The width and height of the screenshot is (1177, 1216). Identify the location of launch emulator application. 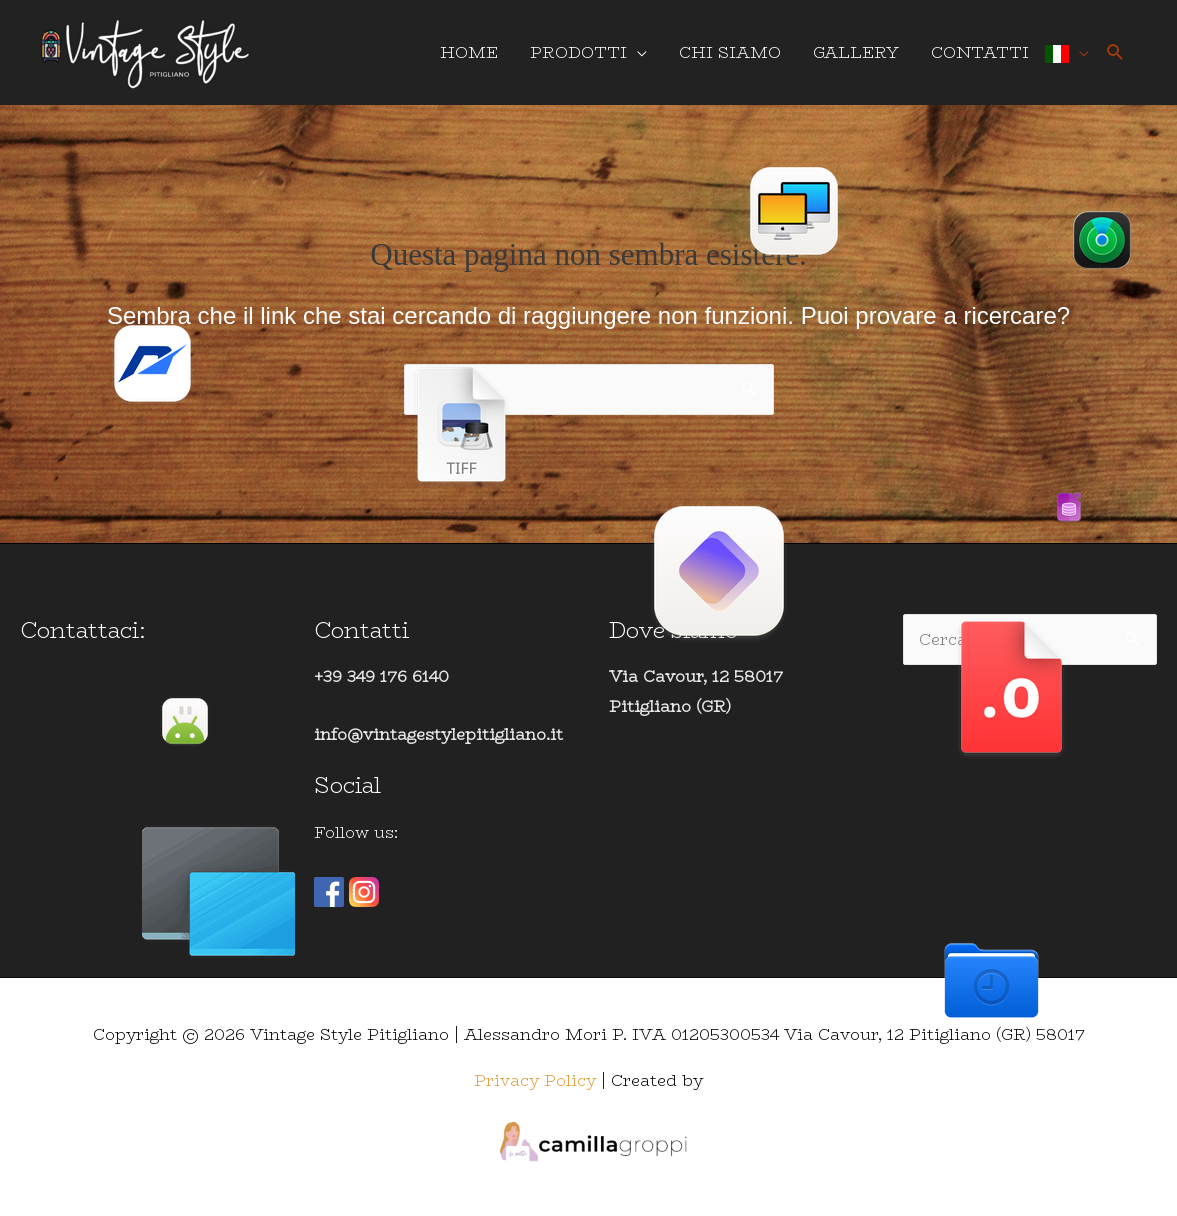
(218, 891).